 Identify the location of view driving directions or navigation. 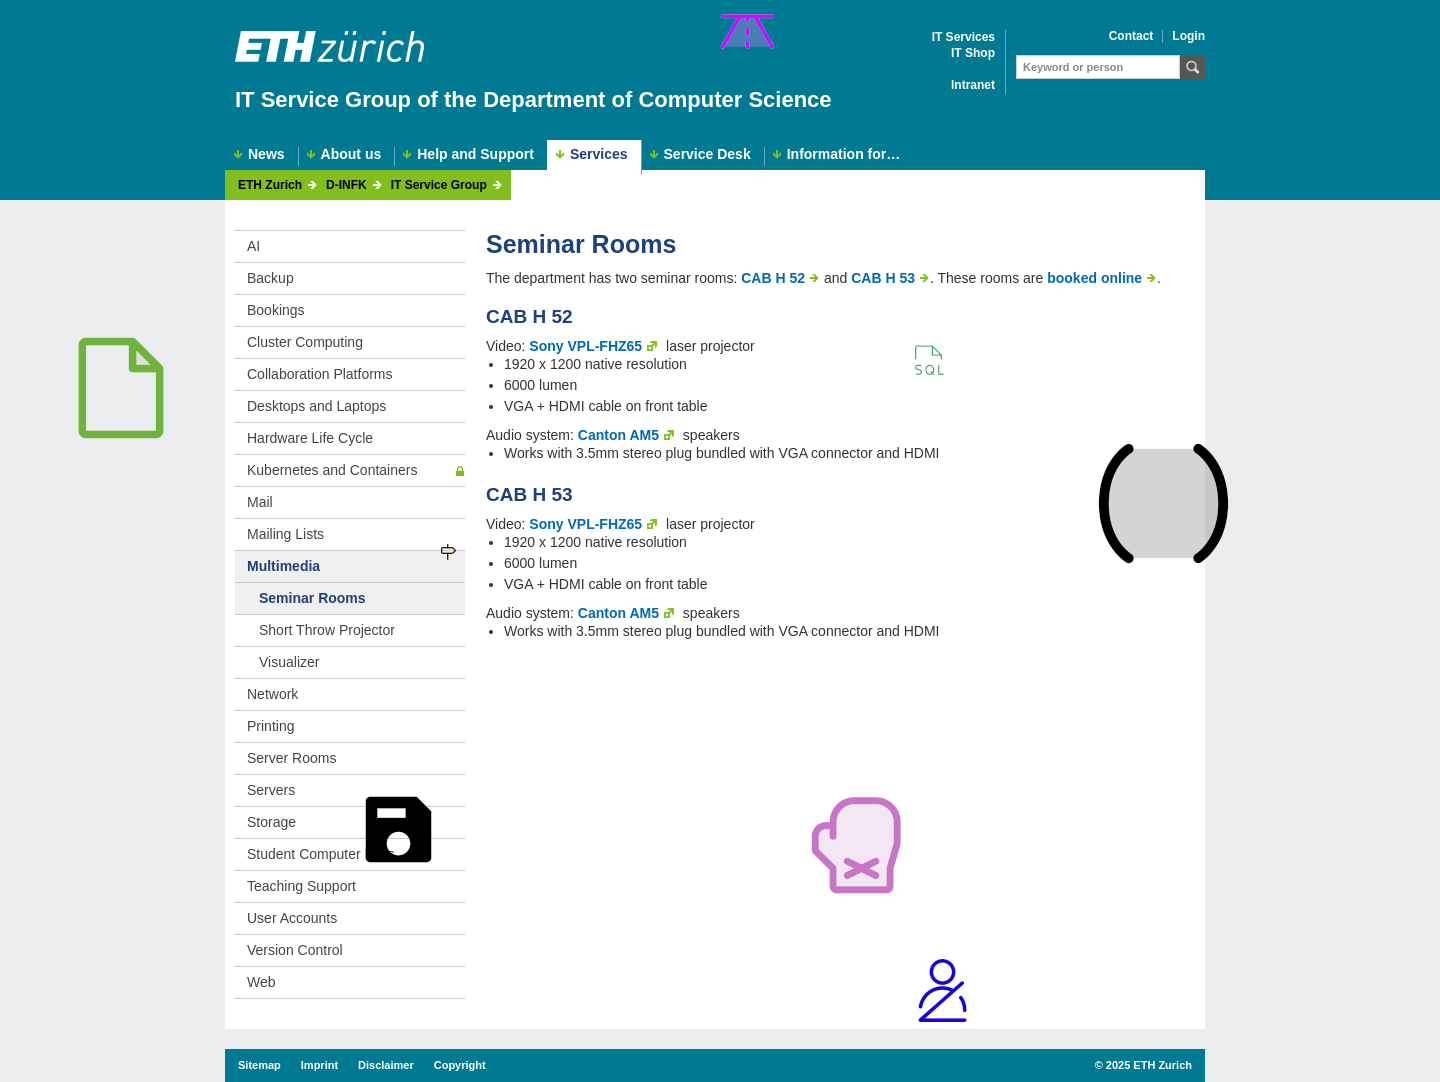
(747, 31).